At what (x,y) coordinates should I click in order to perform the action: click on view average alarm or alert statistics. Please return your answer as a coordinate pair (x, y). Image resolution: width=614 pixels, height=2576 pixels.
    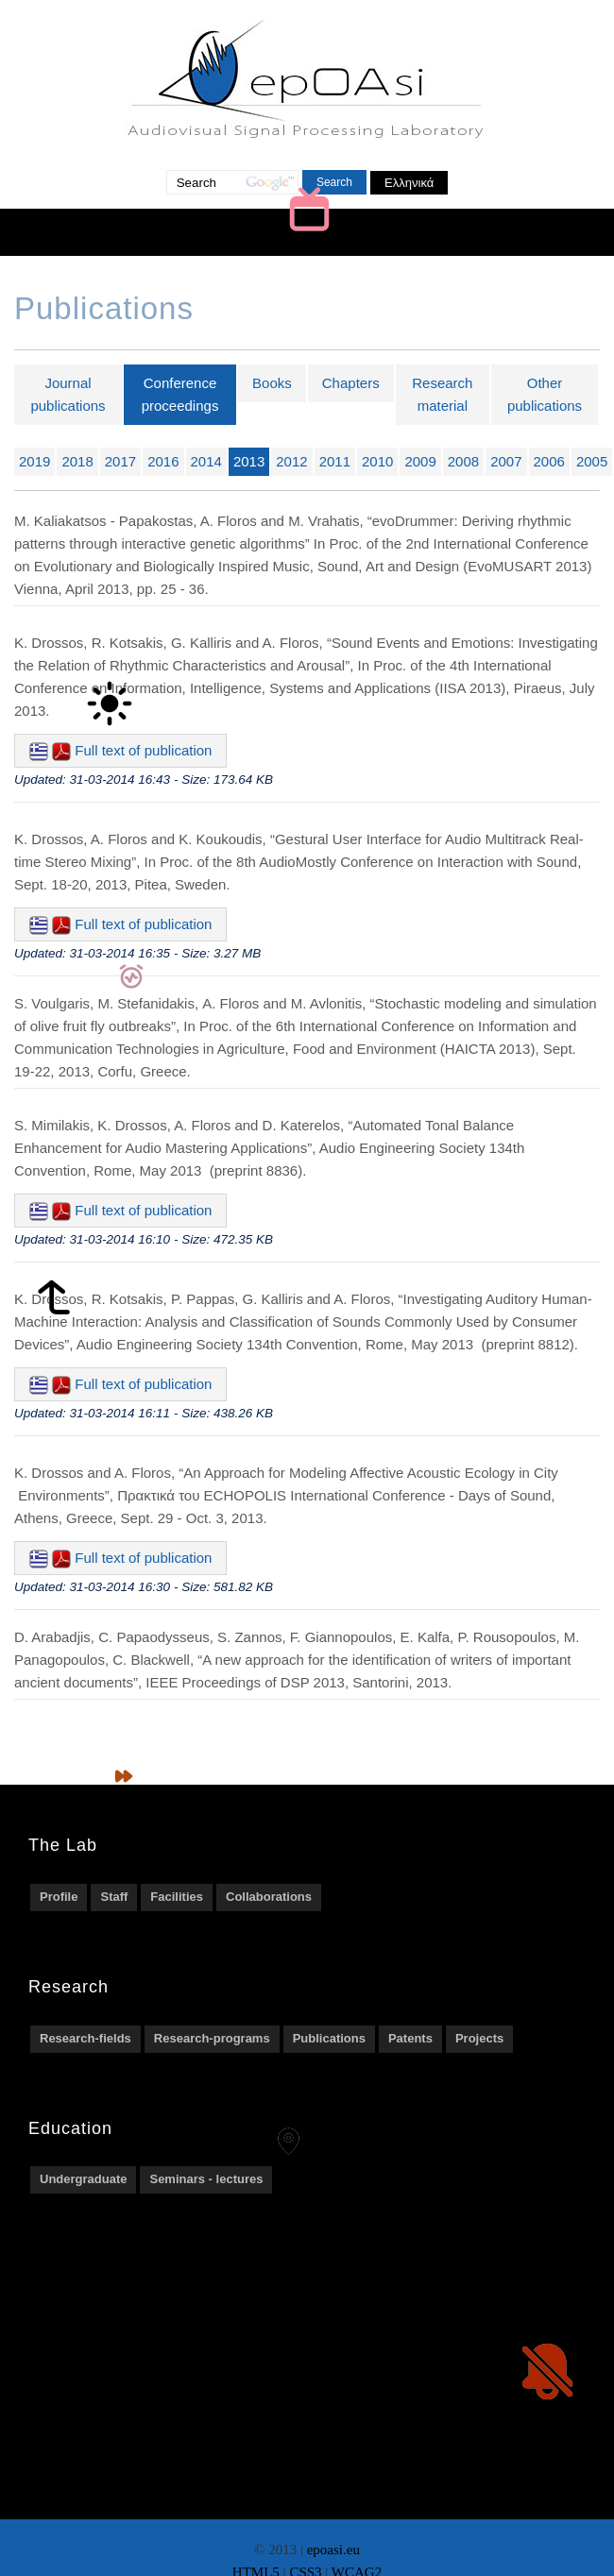
    Looking at the image, I should click on (131, 976).